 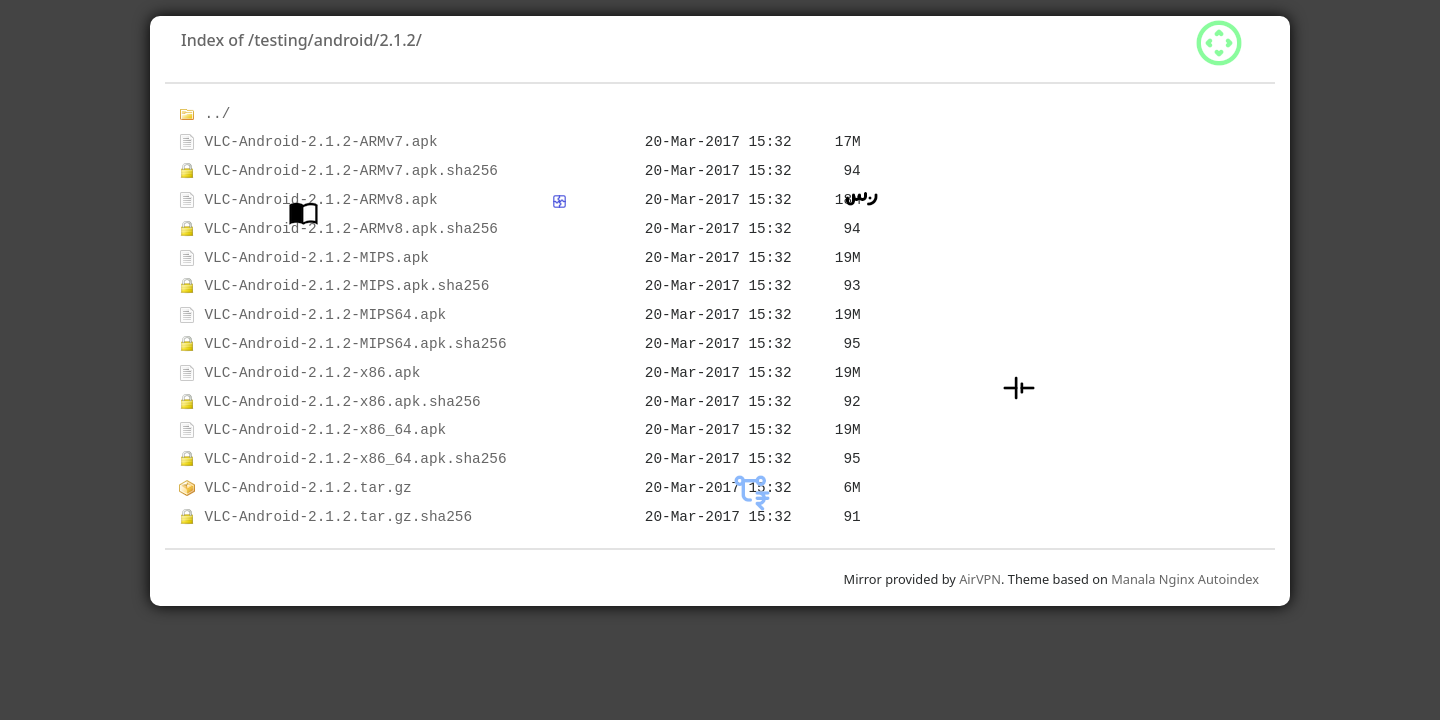 I want to click on represents a battery or power cell in a circuit diagram, so click(x=1019, y=388).